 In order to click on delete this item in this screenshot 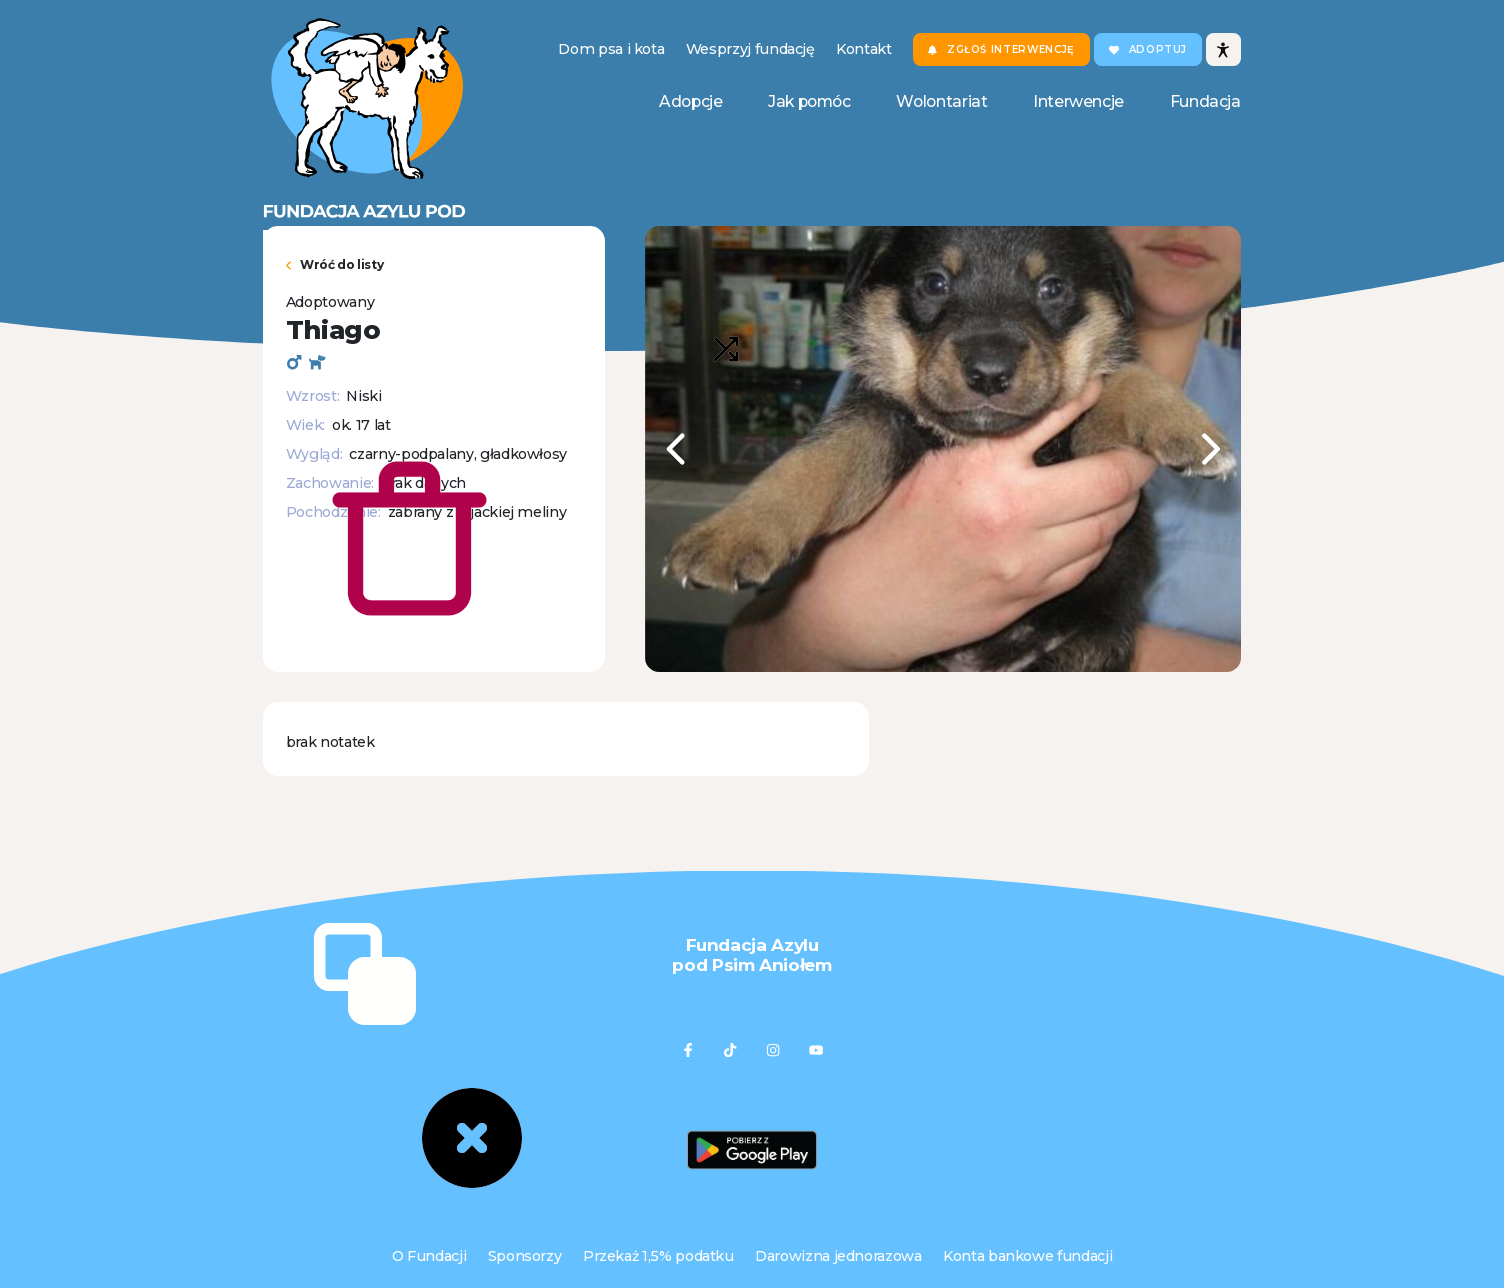, I will do `click(409, 538)`.